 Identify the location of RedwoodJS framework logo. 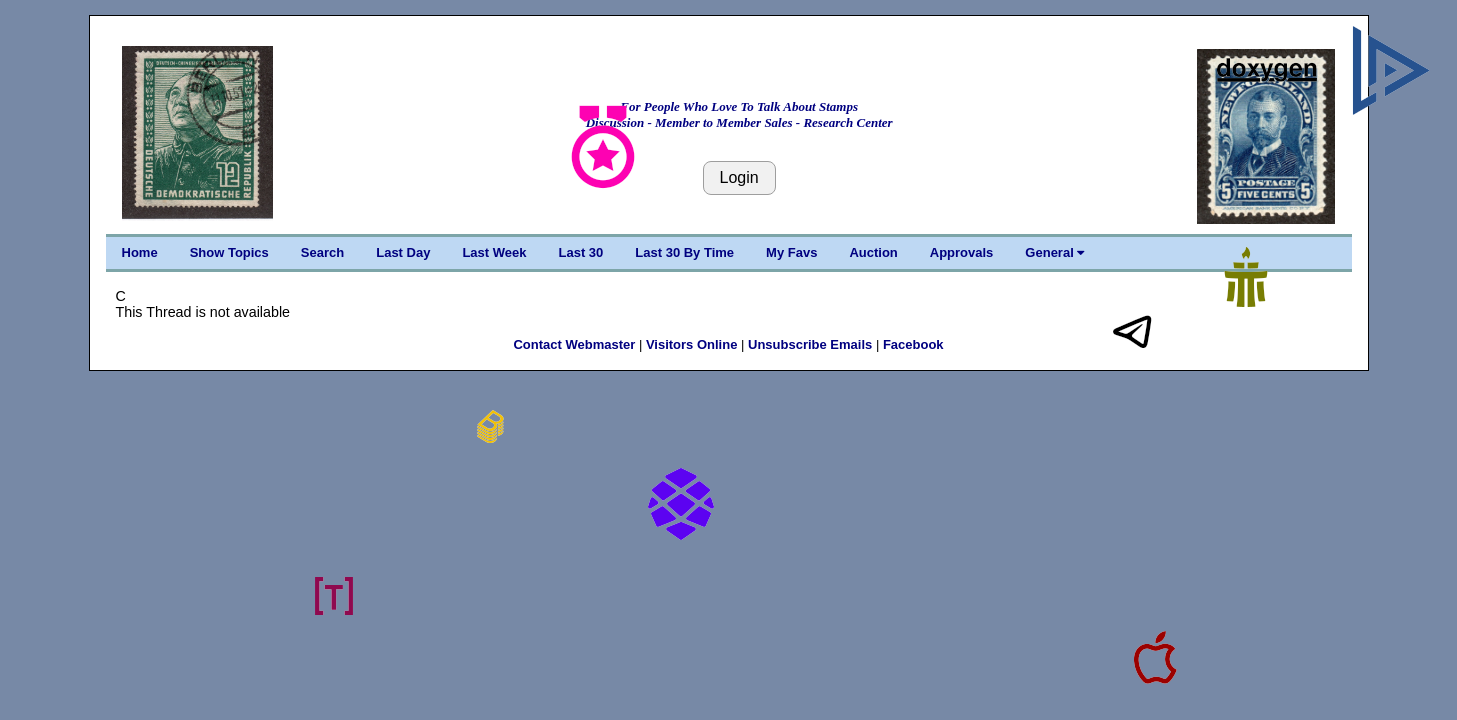
(681, 504).